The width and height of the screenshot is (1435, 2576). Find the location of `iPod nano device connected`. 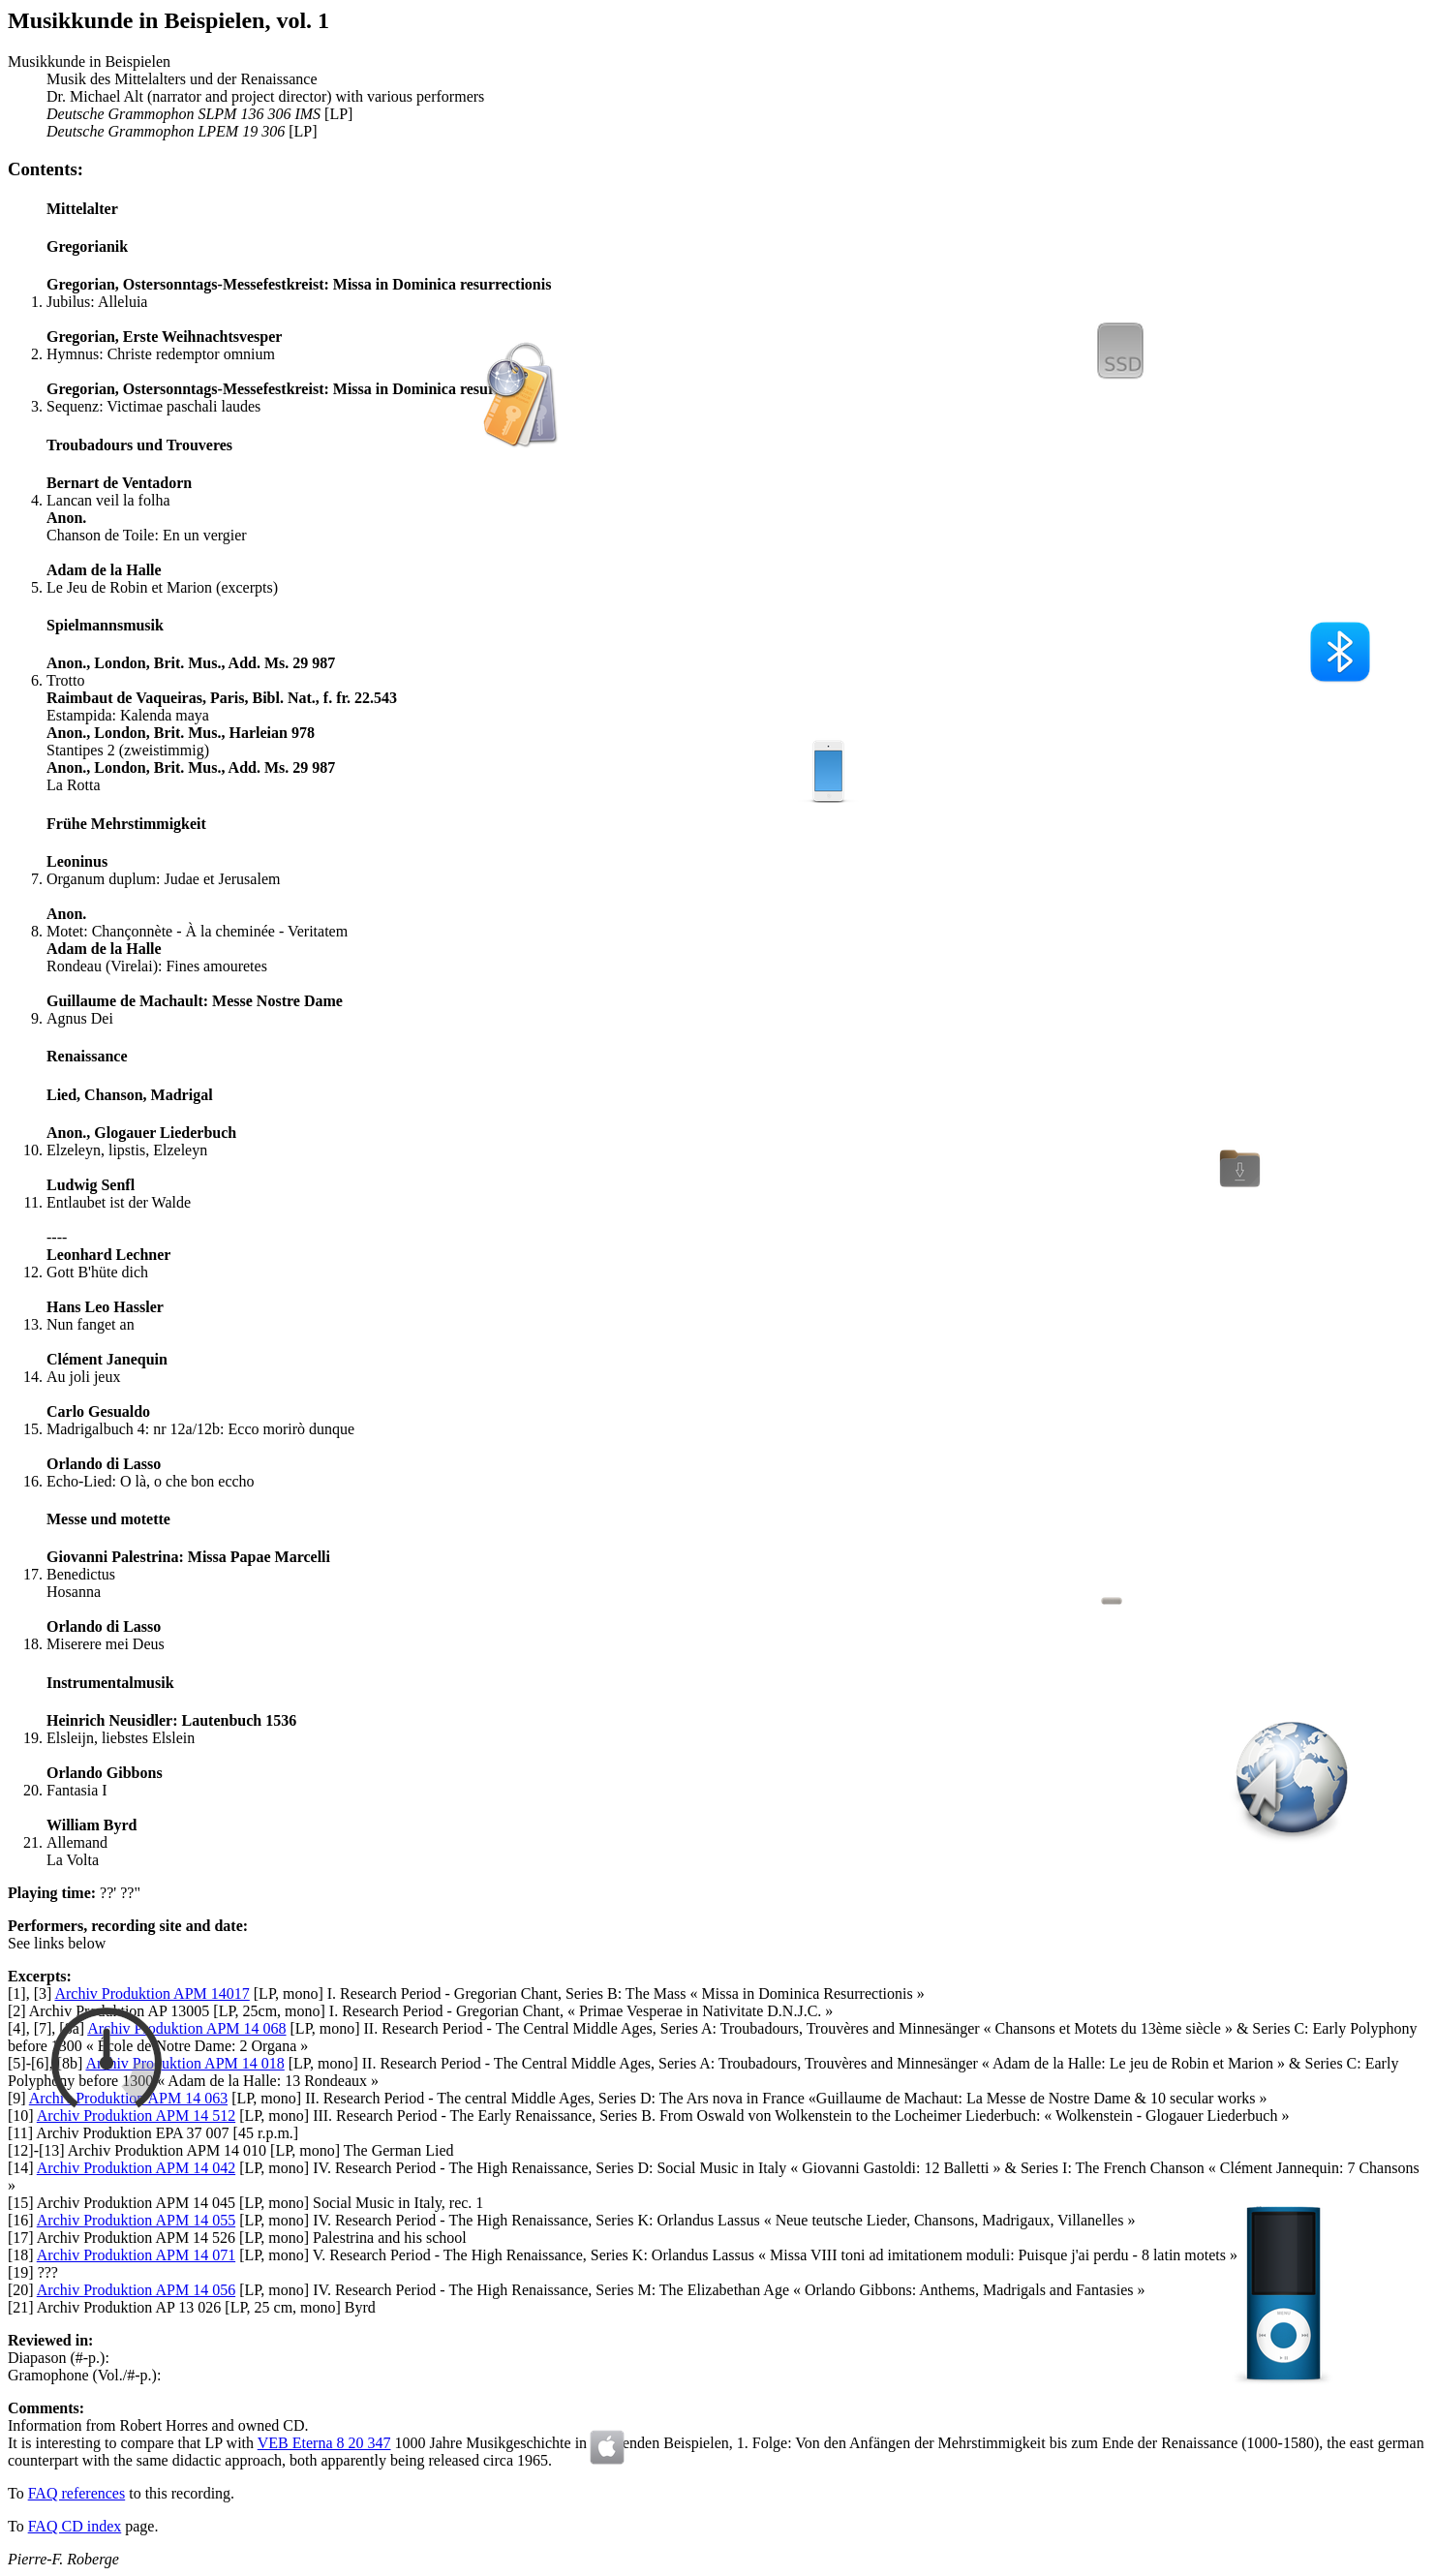

iPod nano device connected is located at coordinates (1282, 2295).